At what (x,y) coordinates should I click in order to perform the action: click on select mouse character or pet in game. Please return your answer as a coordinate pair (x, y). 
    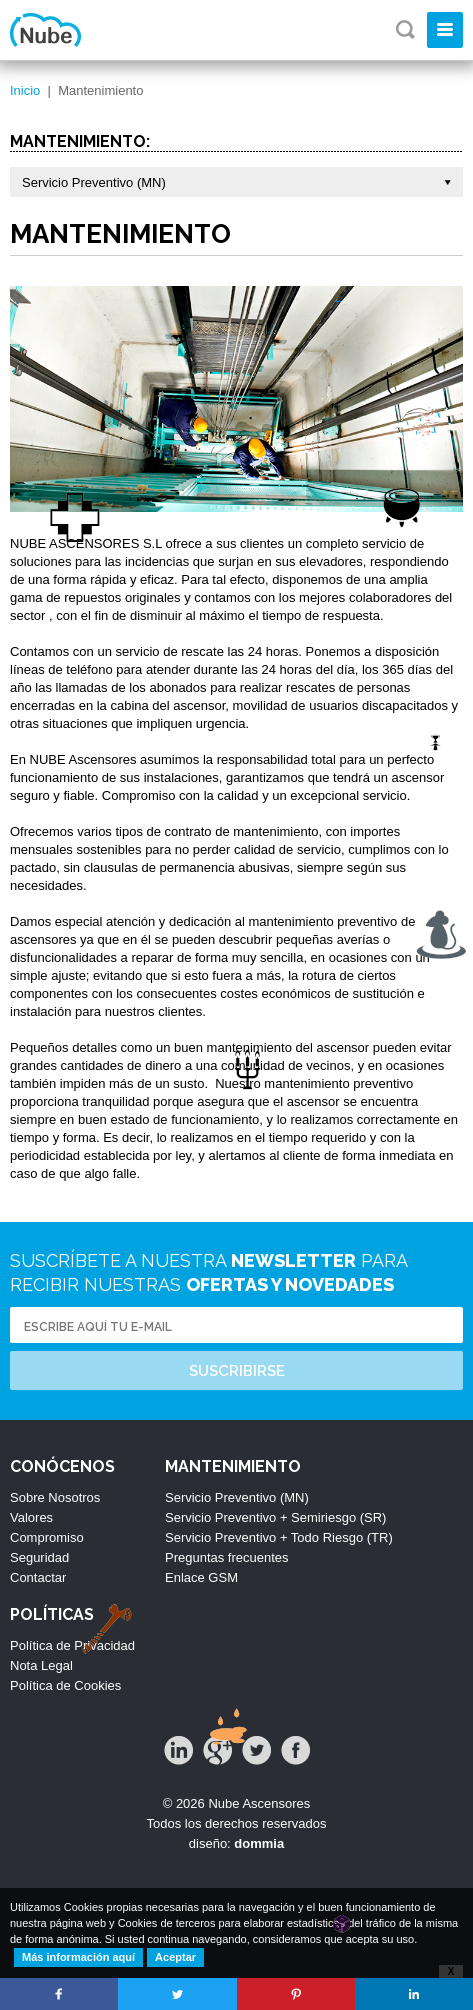
    Looking at the image, I should click on (441, 934).